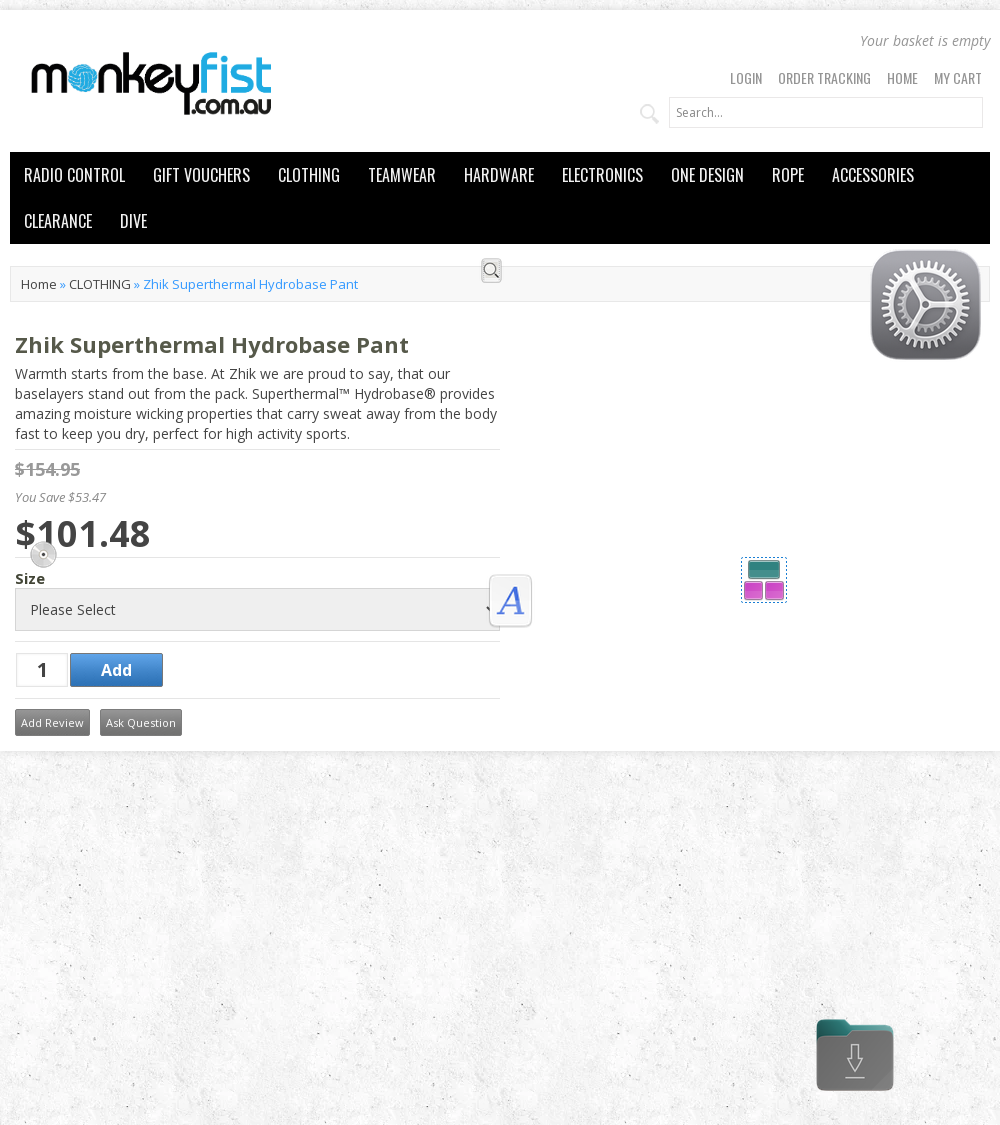 This screenshot has width=1000, height=1125. What do you see at coordinates (491, 270) in the screenshot?
I see `open system log viewer` at bounding box center [491, 270].